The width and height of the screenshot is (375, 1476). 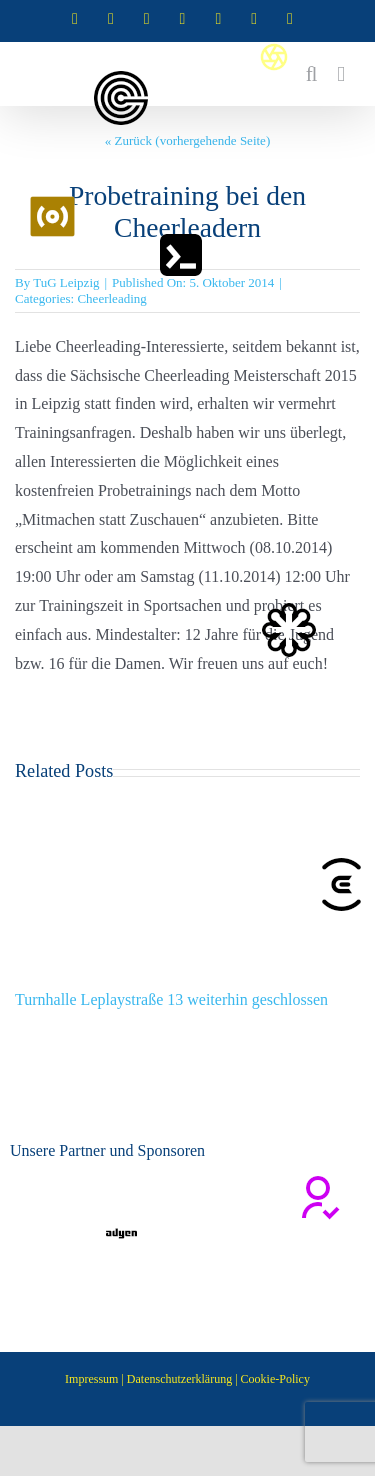 What do you see at coordinates (341, 884) in the screenshot?
I see `ecovacs app or device connection` at bounding box center [341, 884].